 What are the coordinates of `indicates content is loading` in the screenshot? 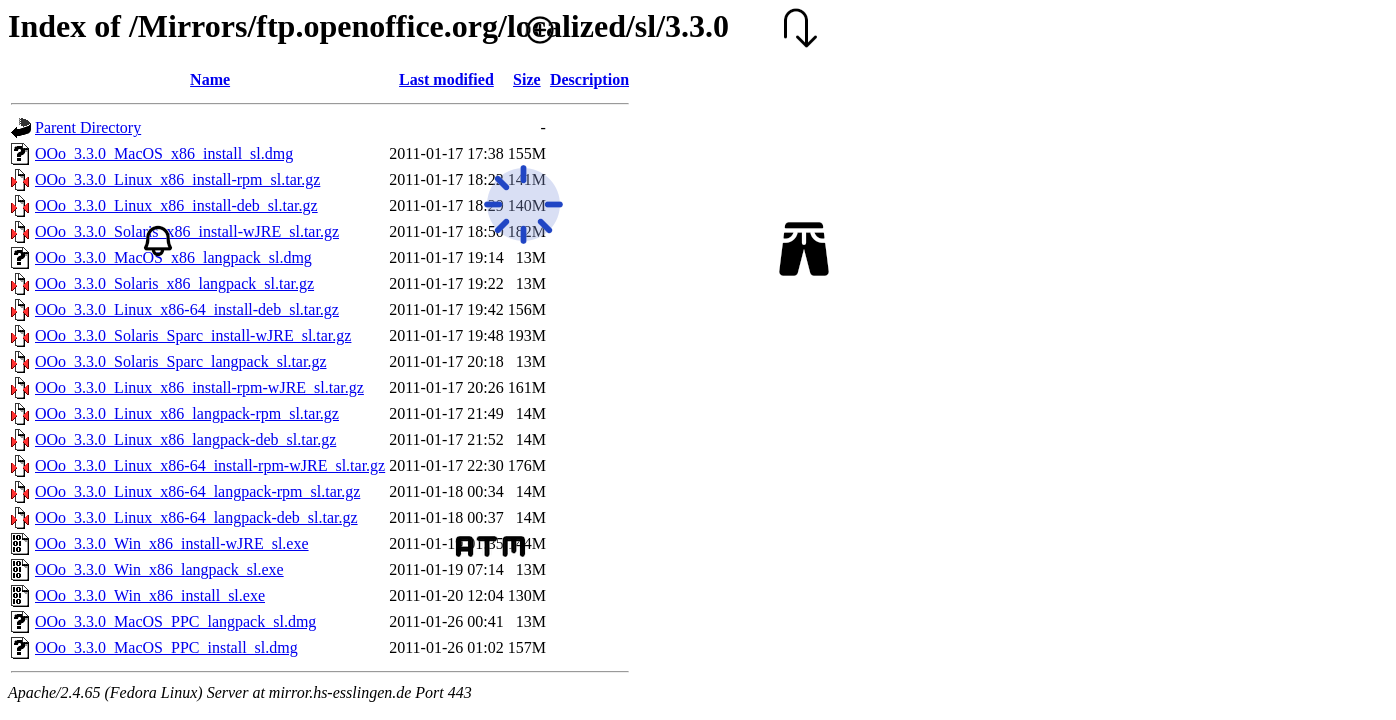 It's located at (523, 204).